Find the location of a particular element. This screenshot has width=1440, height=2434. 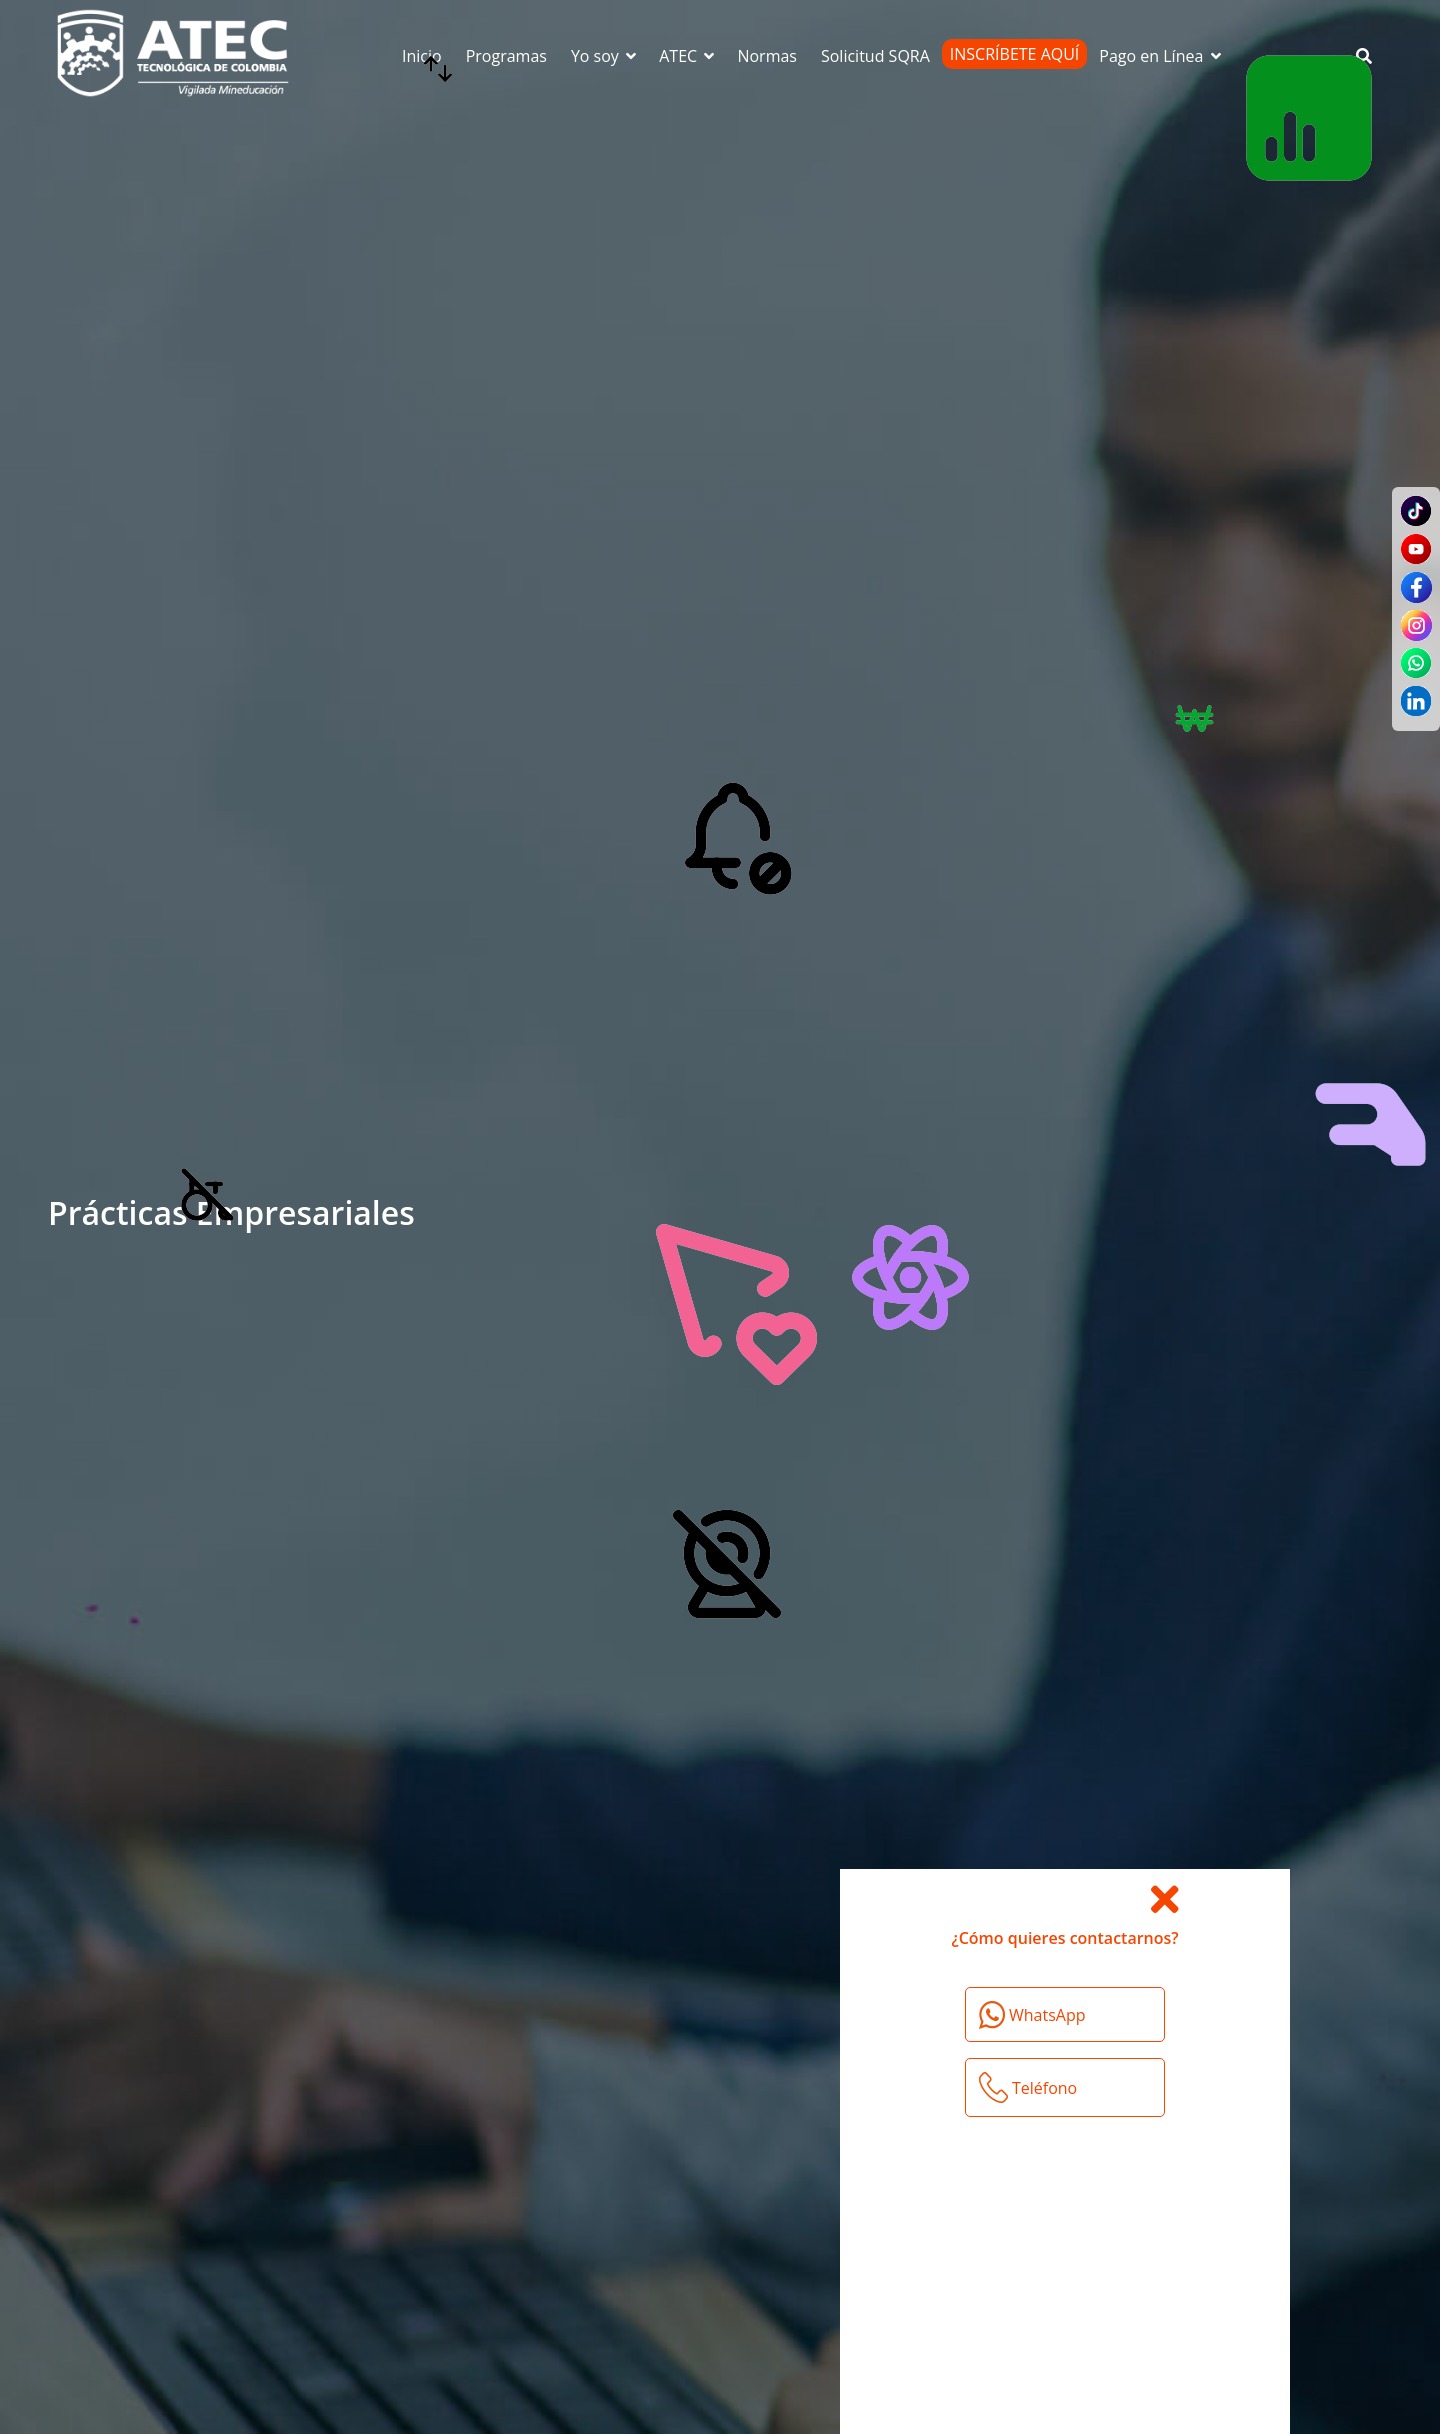

align content to bottom-left corner is located at coordinates (1309, 118).